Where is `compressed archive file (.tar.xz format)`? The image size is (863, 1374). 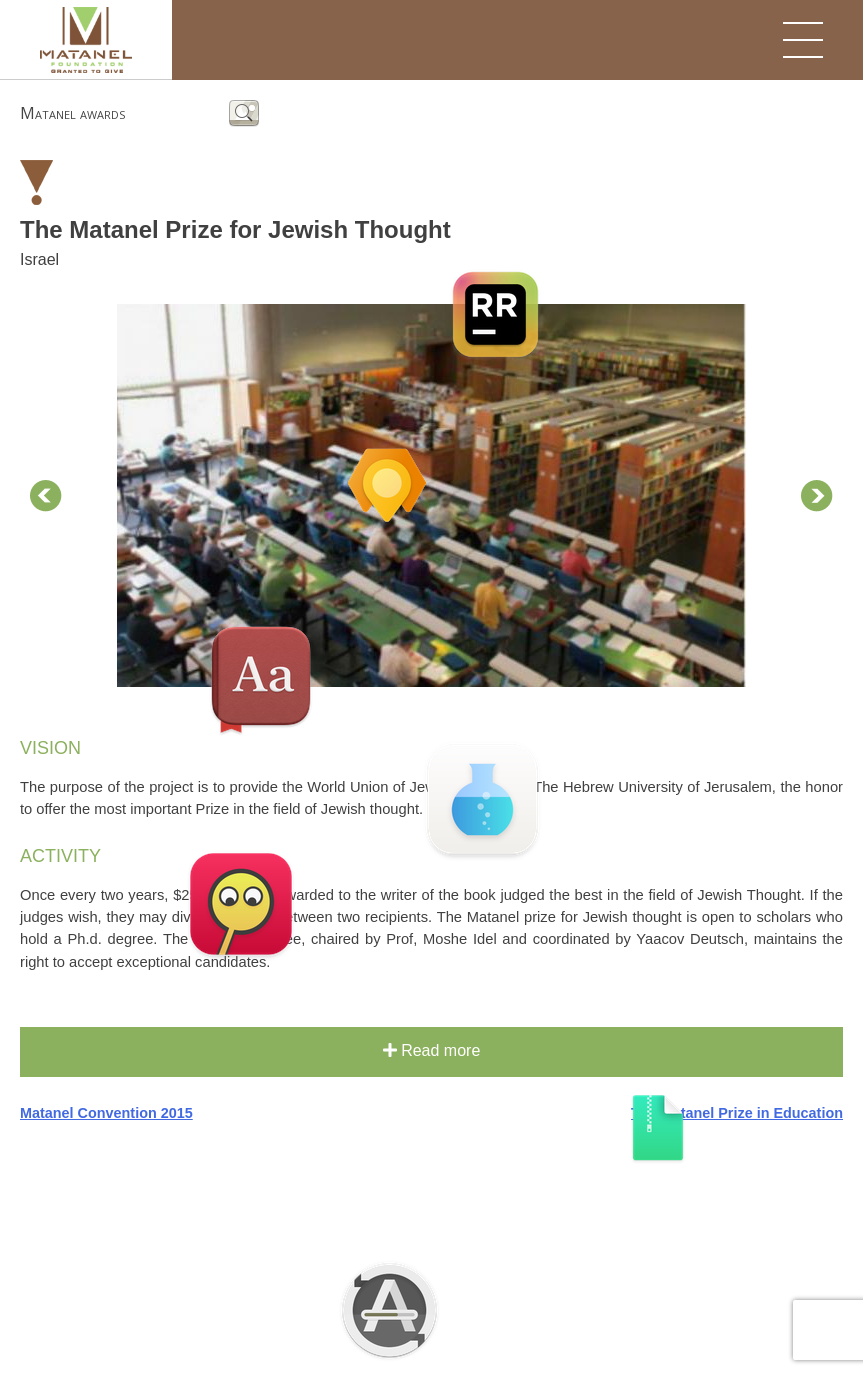
compressed archive file (.tar.xz format) is located at coordinates (658, 1129).